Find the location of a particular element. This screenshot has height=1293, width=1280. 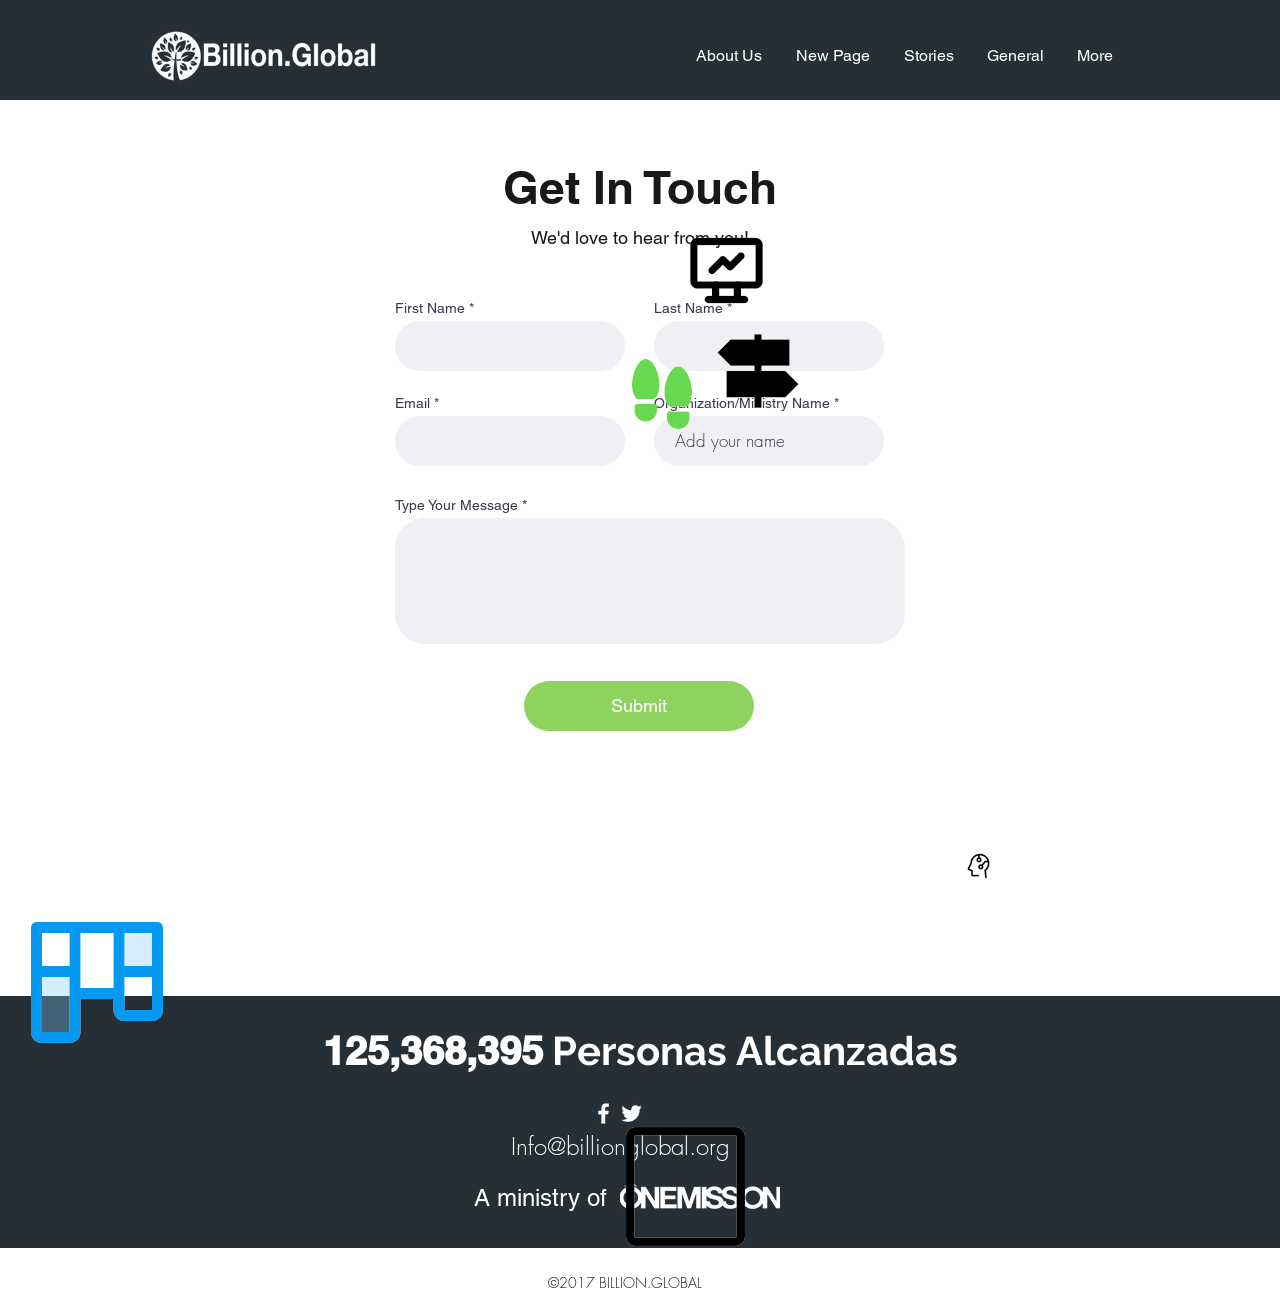

stop media playback is located at coordinates (685, 1186).